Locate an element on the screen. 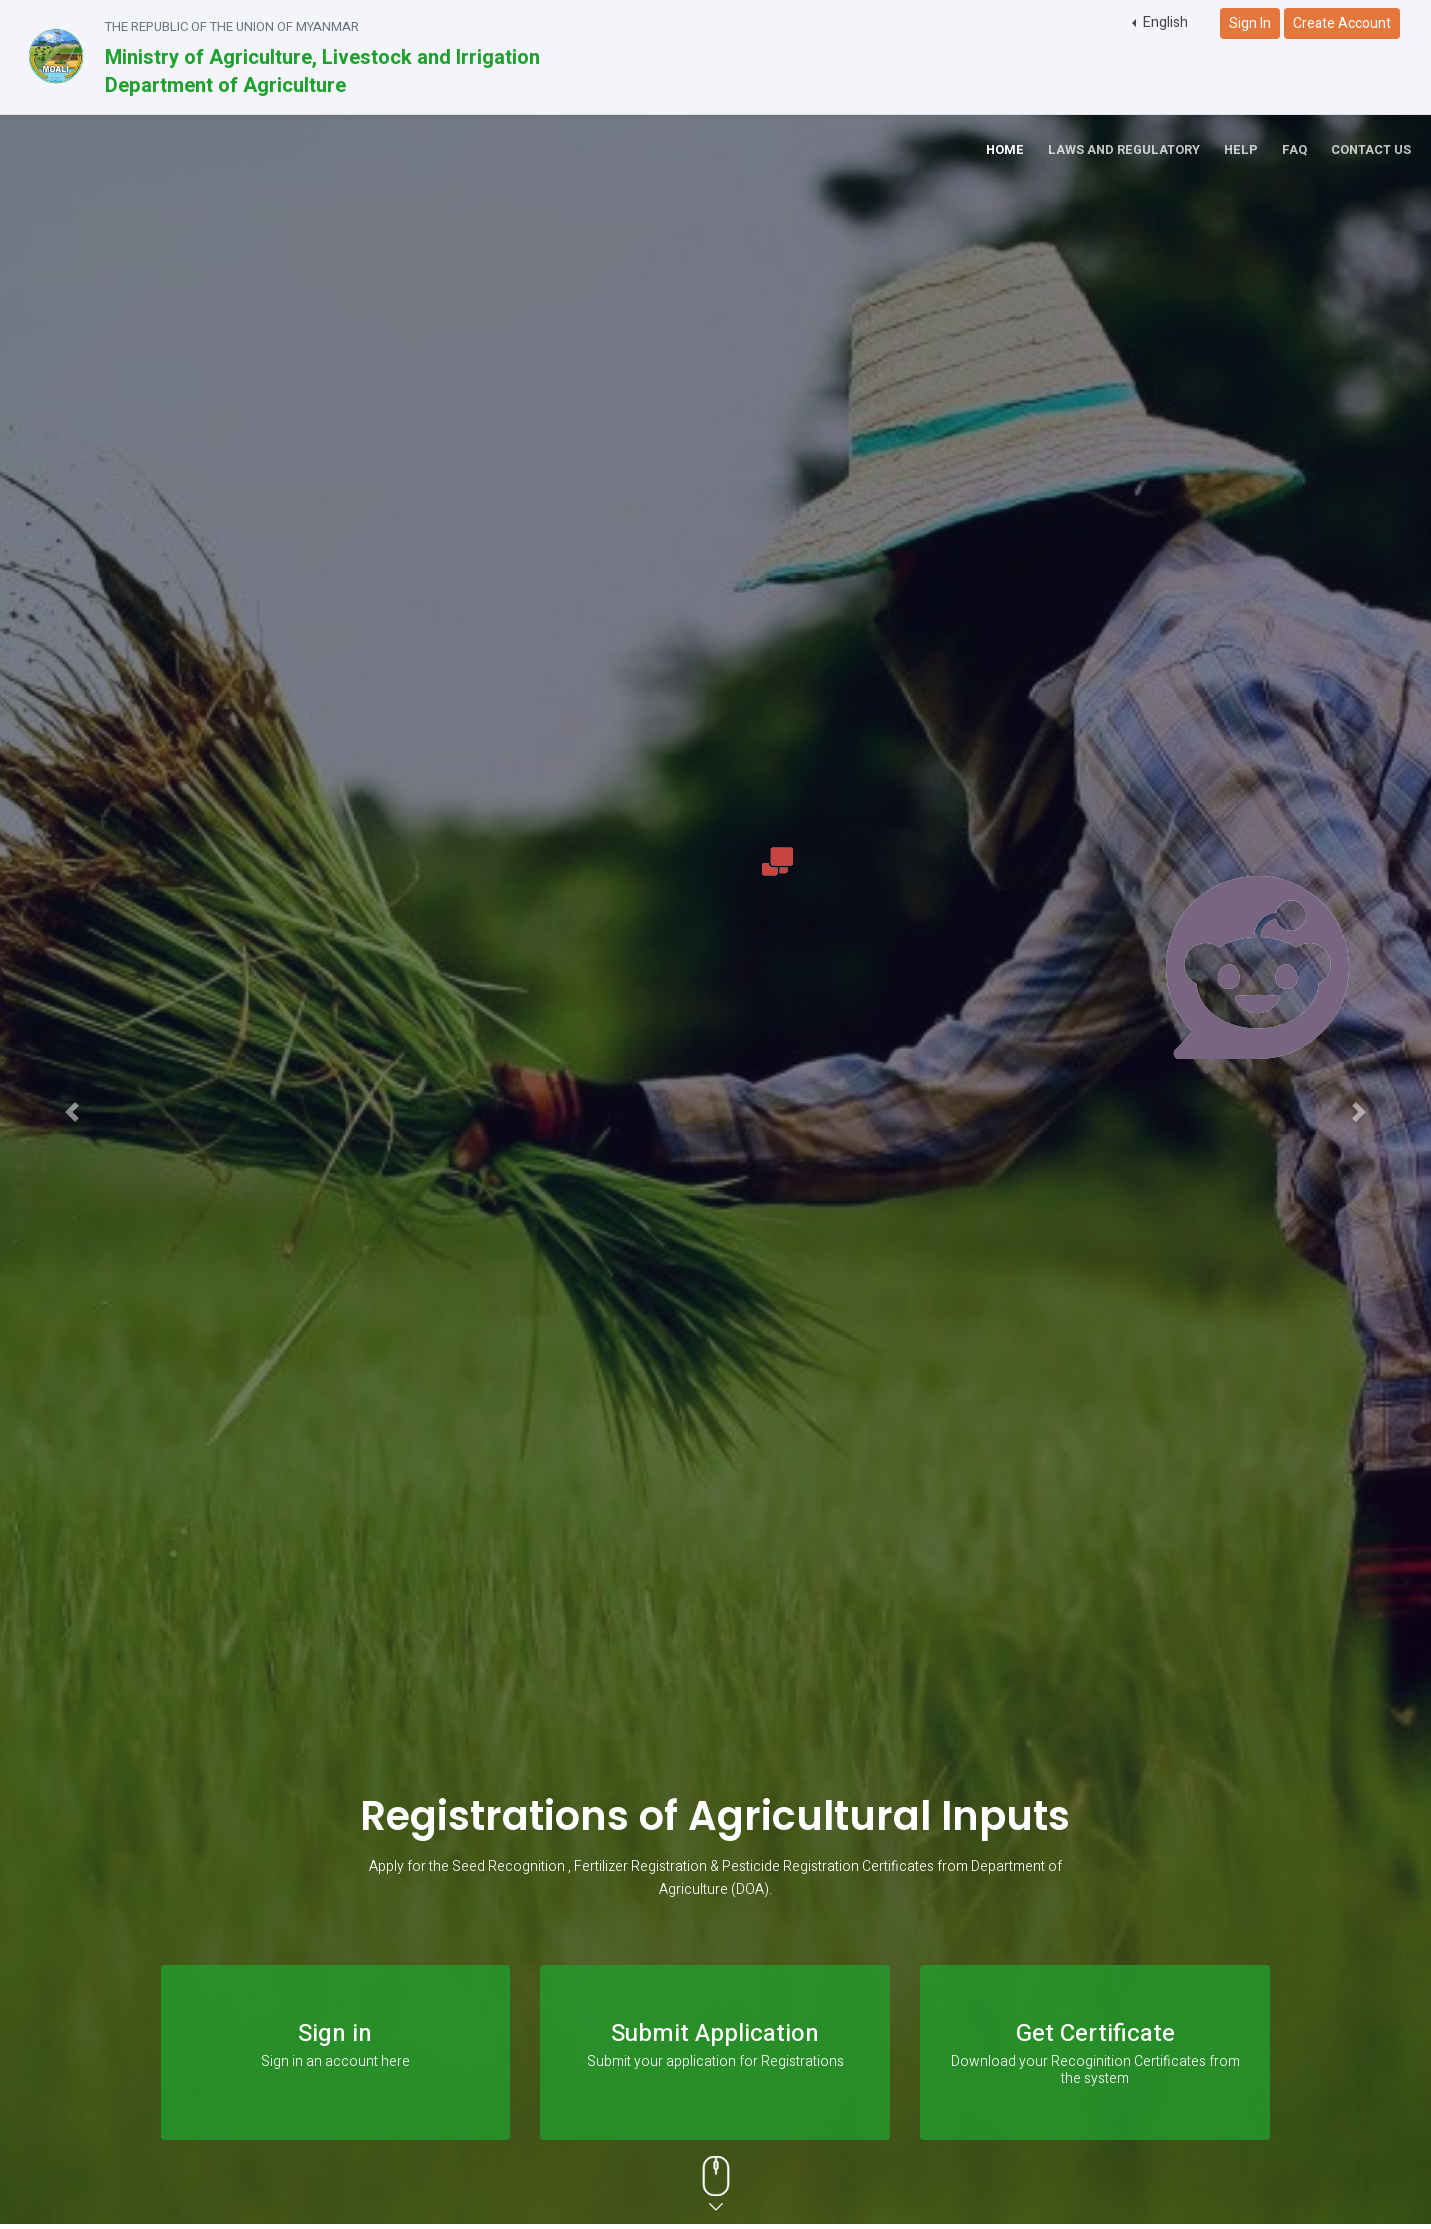  open the Reddit app is located at coordinates (1257, 967).